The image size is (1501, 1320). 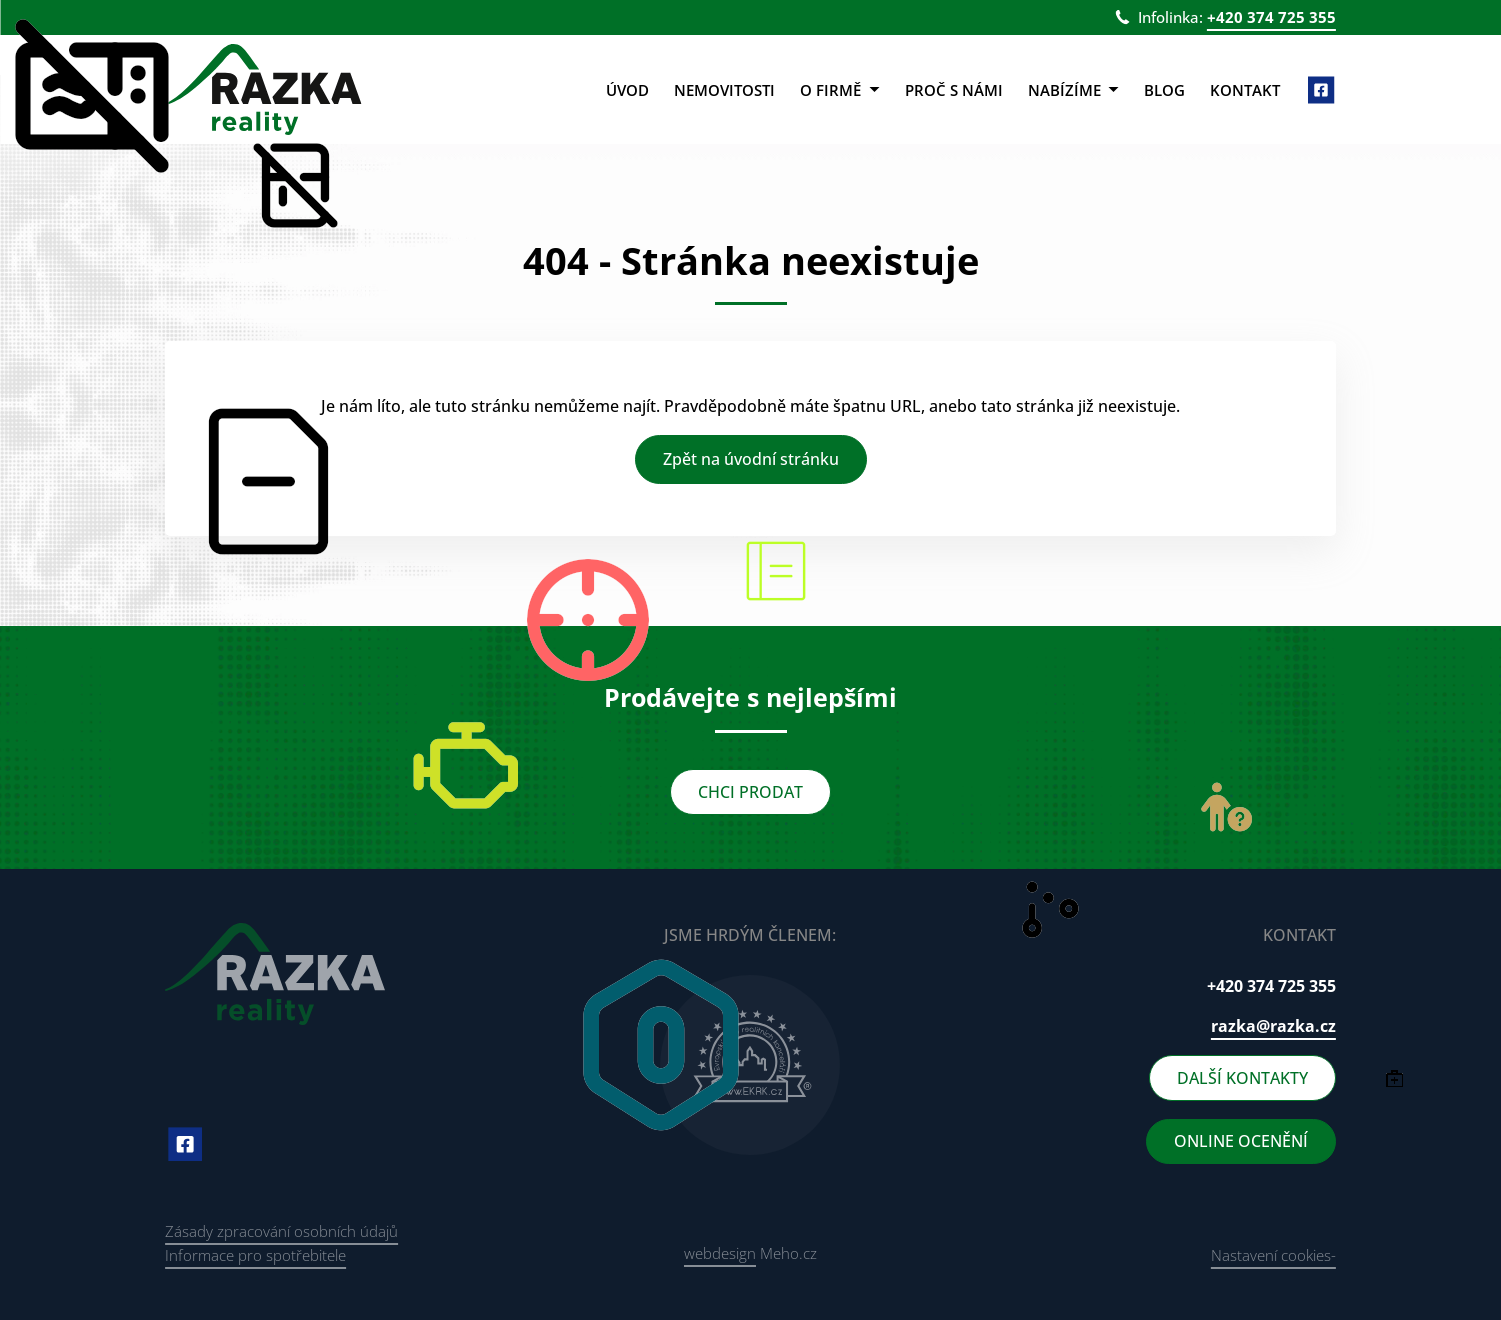 I want to click on access medical or health services, so click(x=1394, y=1078).